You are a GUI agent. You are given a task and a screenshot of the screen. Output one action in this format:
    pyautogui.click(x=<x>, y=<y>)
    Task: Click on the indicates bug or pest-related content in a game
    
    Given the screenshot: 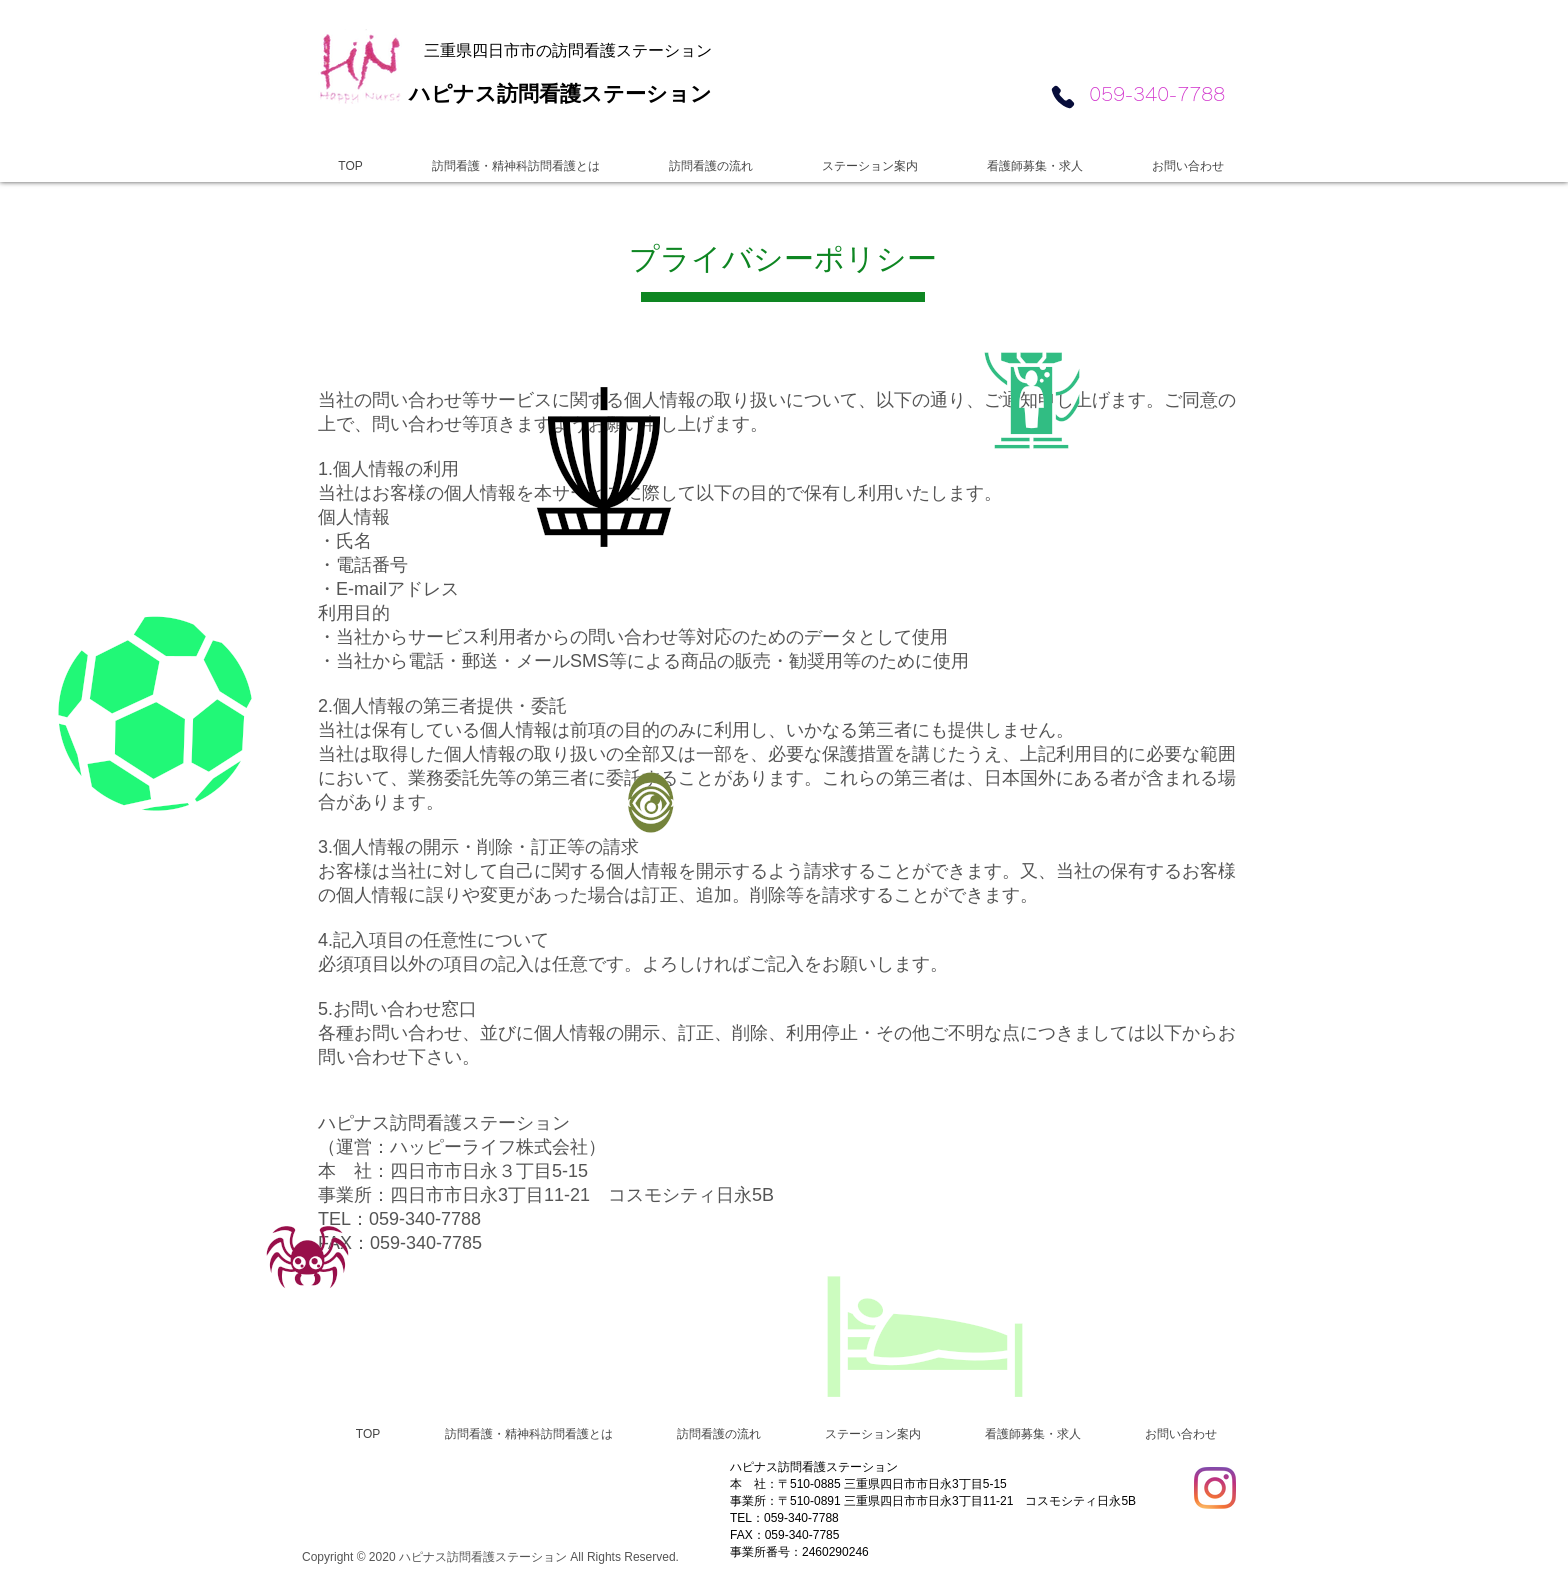 What is the action you would take?
    pyautogui.click(x=307, y=1258)
    